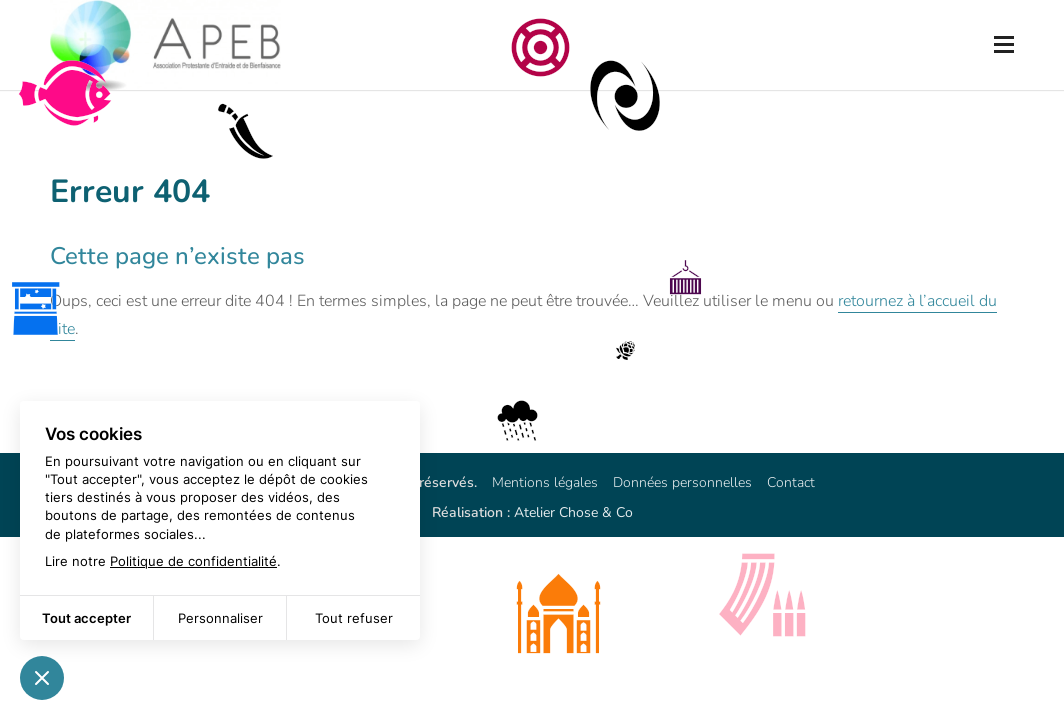 The height and width of the screenshot is (720, 1064). What do you see at coordinates (625, 350) in the screenshot?
I see `select artichoke as an ingredient` at bounding box center [625, 350].